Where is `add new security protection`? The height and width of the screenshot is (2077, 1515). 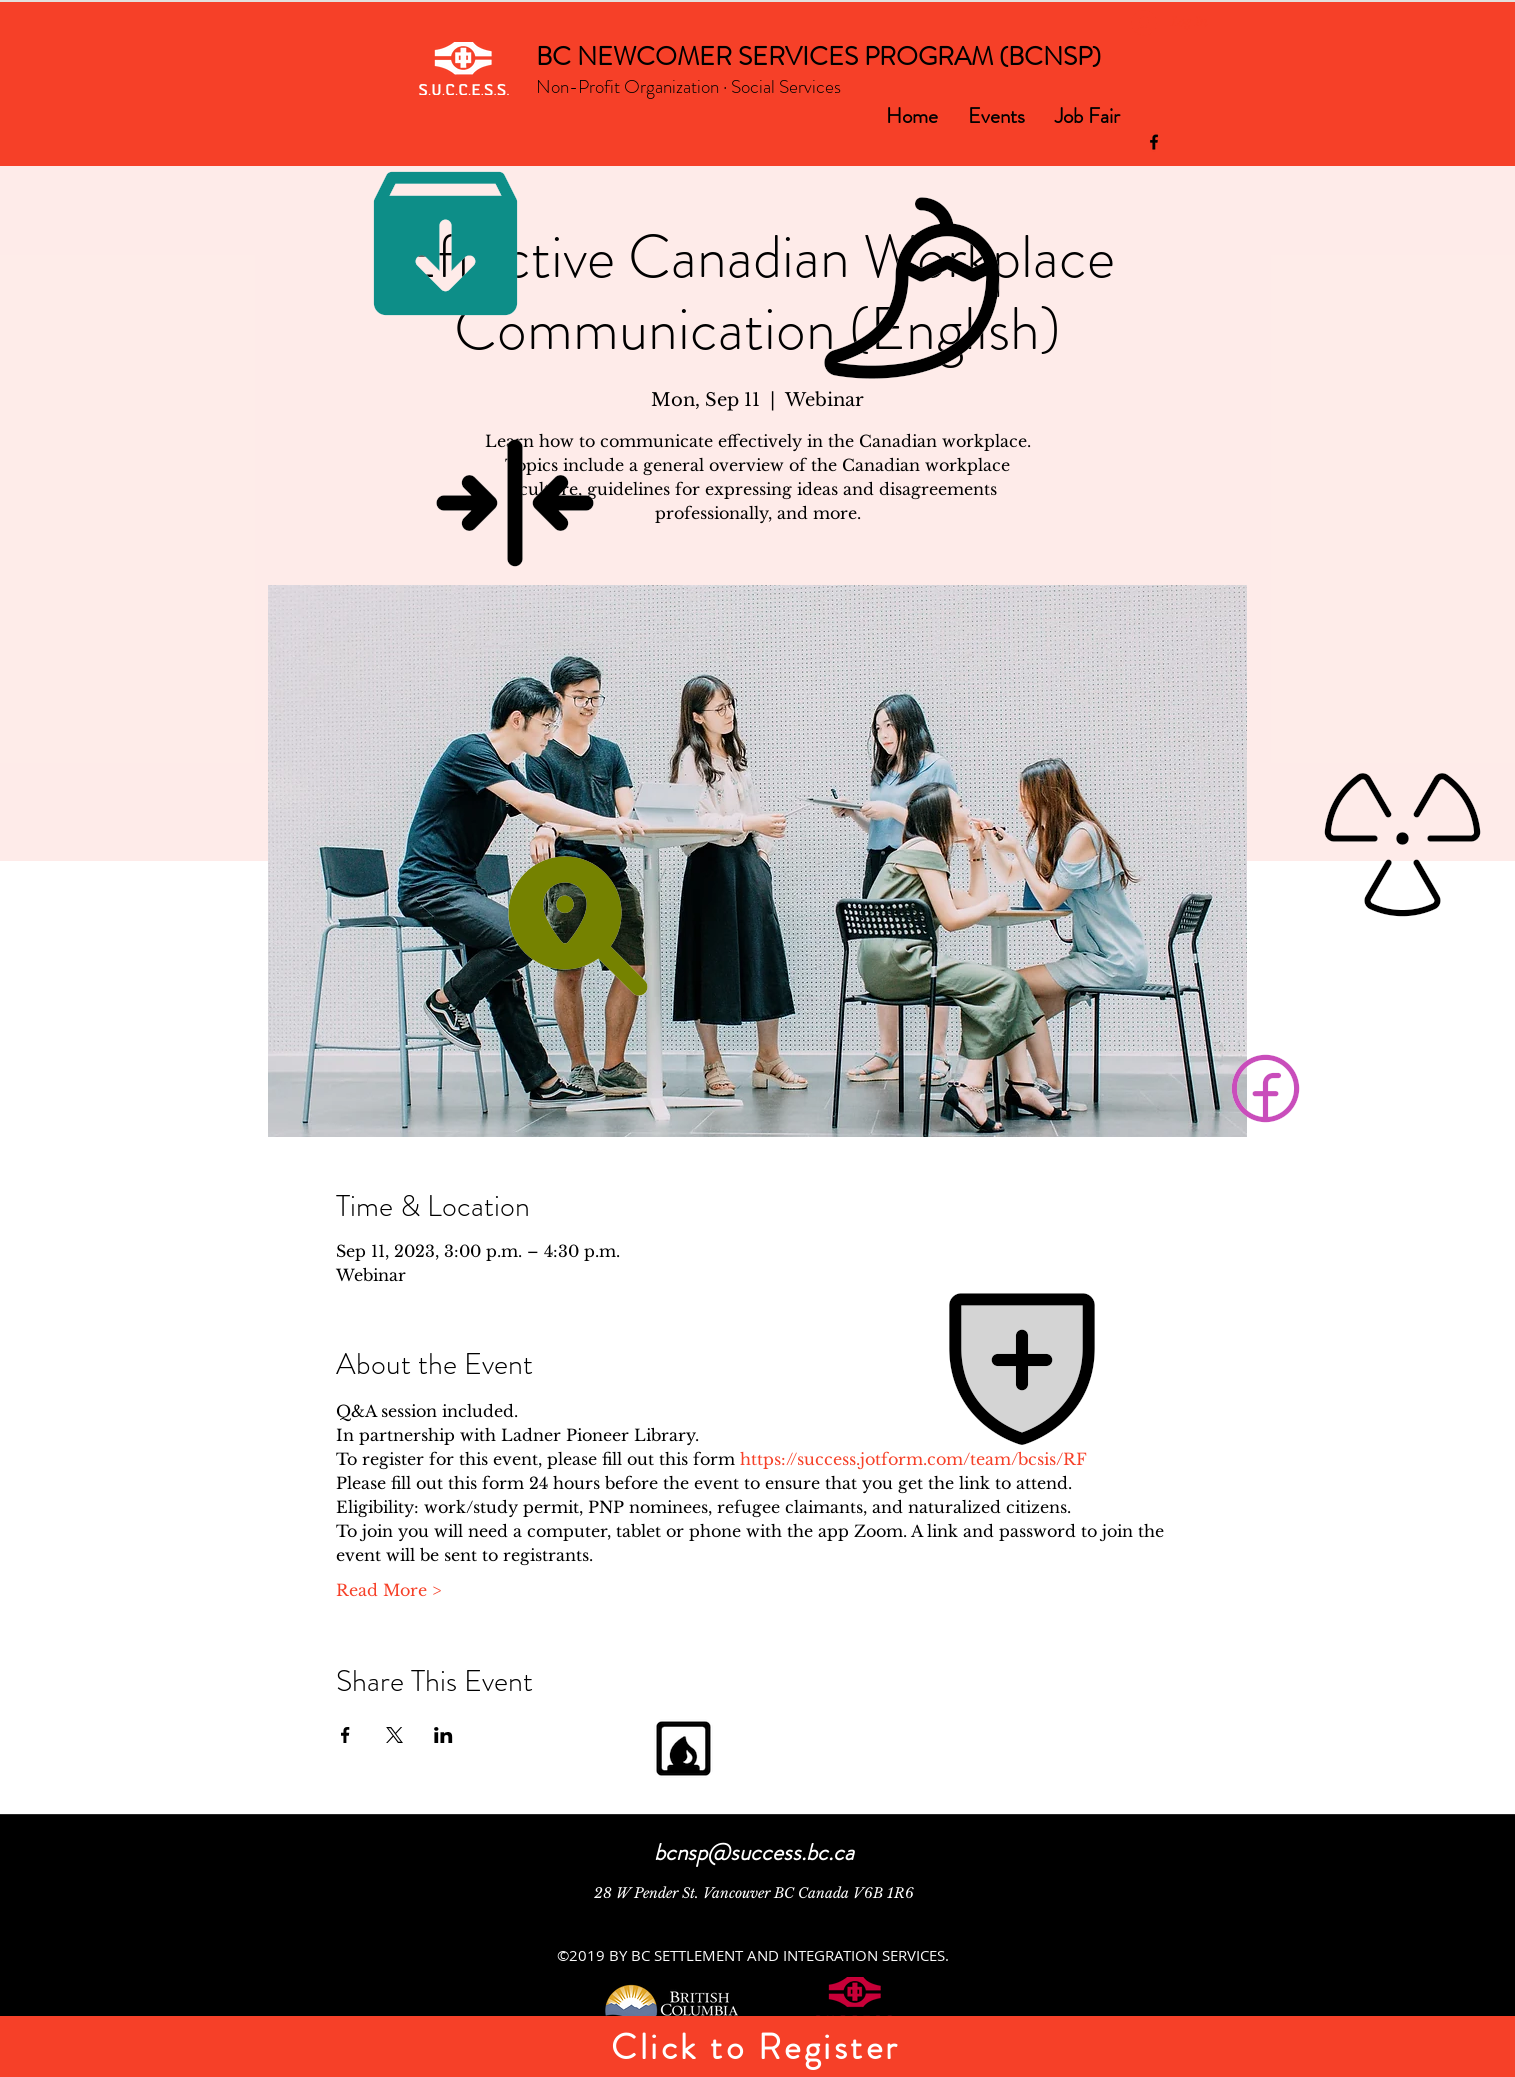 add new security protection is located at coordinates (1022, 1360).